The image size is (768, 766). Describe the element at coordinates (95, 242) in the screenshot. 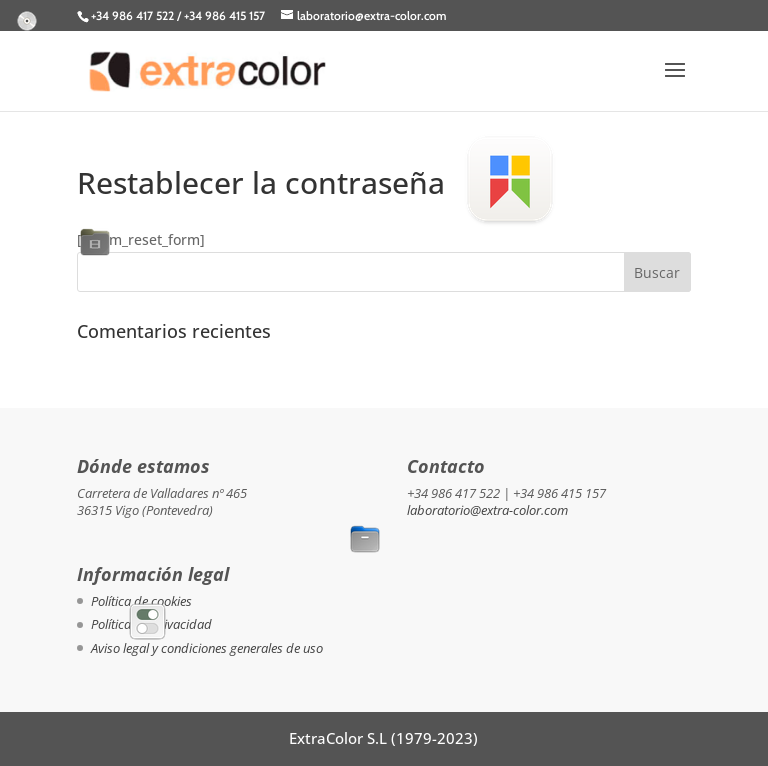

I see `open your videos folder` at that location.